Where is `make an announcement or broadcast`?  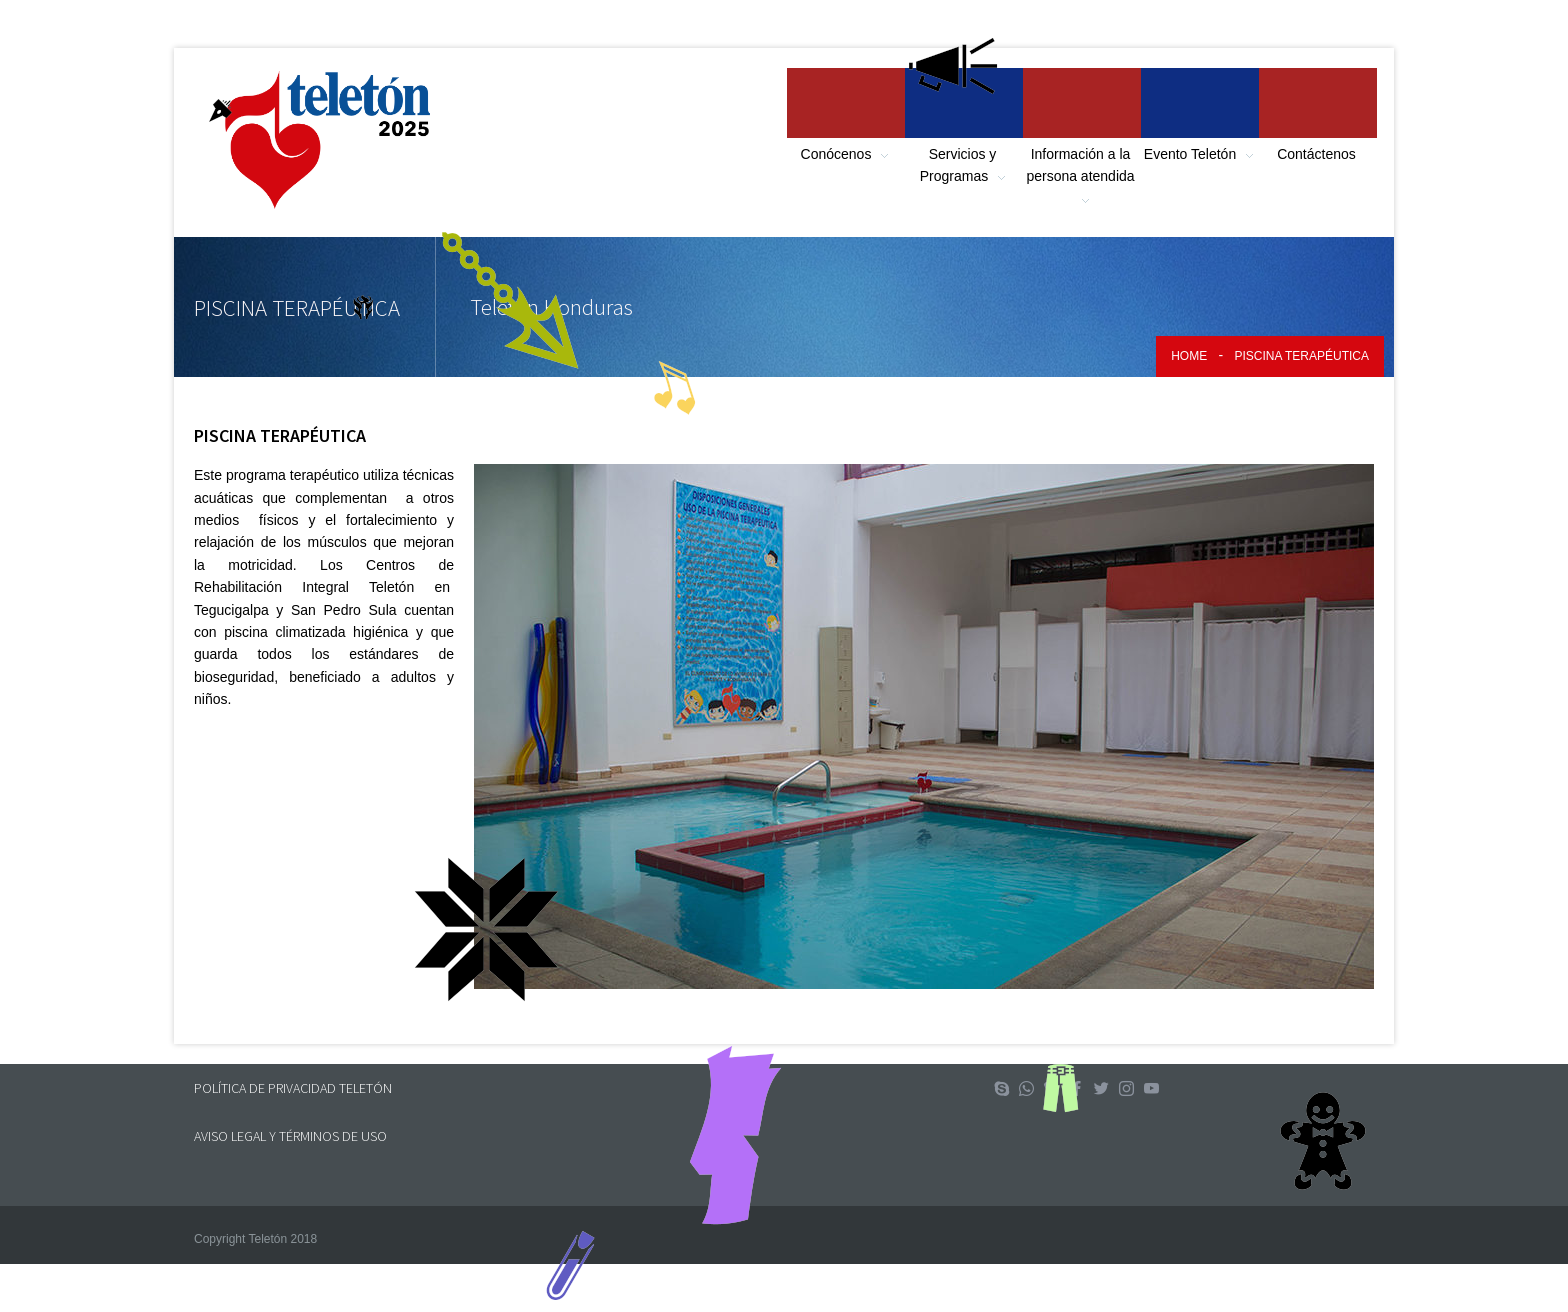
make an announcement or broadcast is located at coordinates (954, 66).